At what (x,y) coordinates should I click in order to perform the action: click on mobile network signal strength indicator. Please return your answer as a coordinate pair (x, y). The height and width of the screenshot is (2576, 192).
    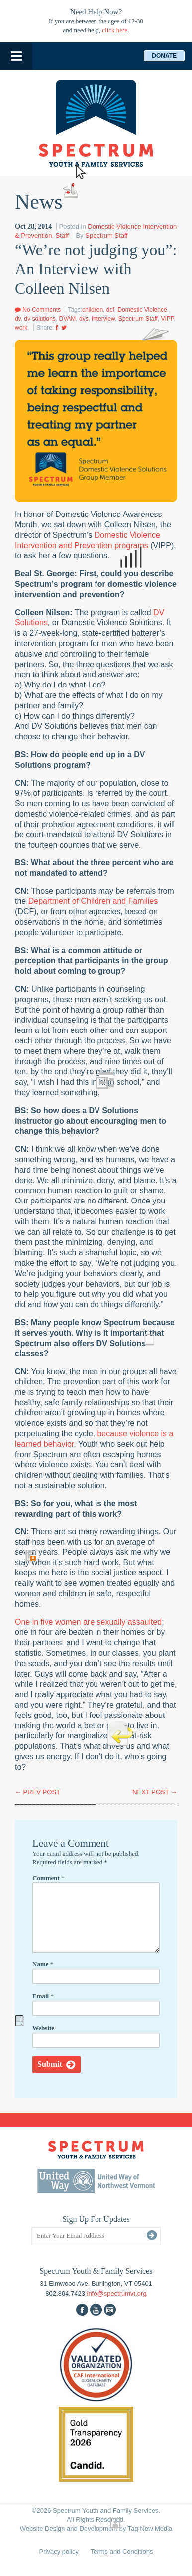
    Looking at the image, I should click on (132, 556).